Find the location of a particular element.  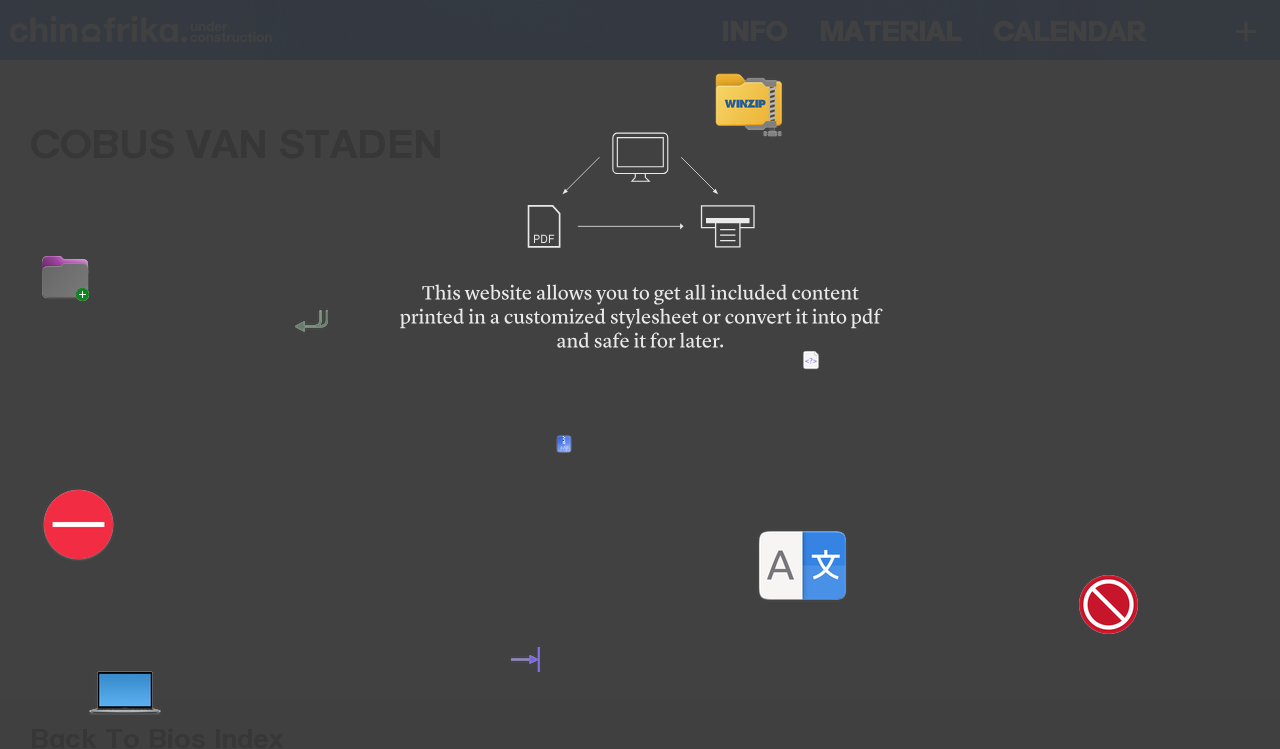

represents a macbook pro device in system settings is located at coordinates (125, 687).